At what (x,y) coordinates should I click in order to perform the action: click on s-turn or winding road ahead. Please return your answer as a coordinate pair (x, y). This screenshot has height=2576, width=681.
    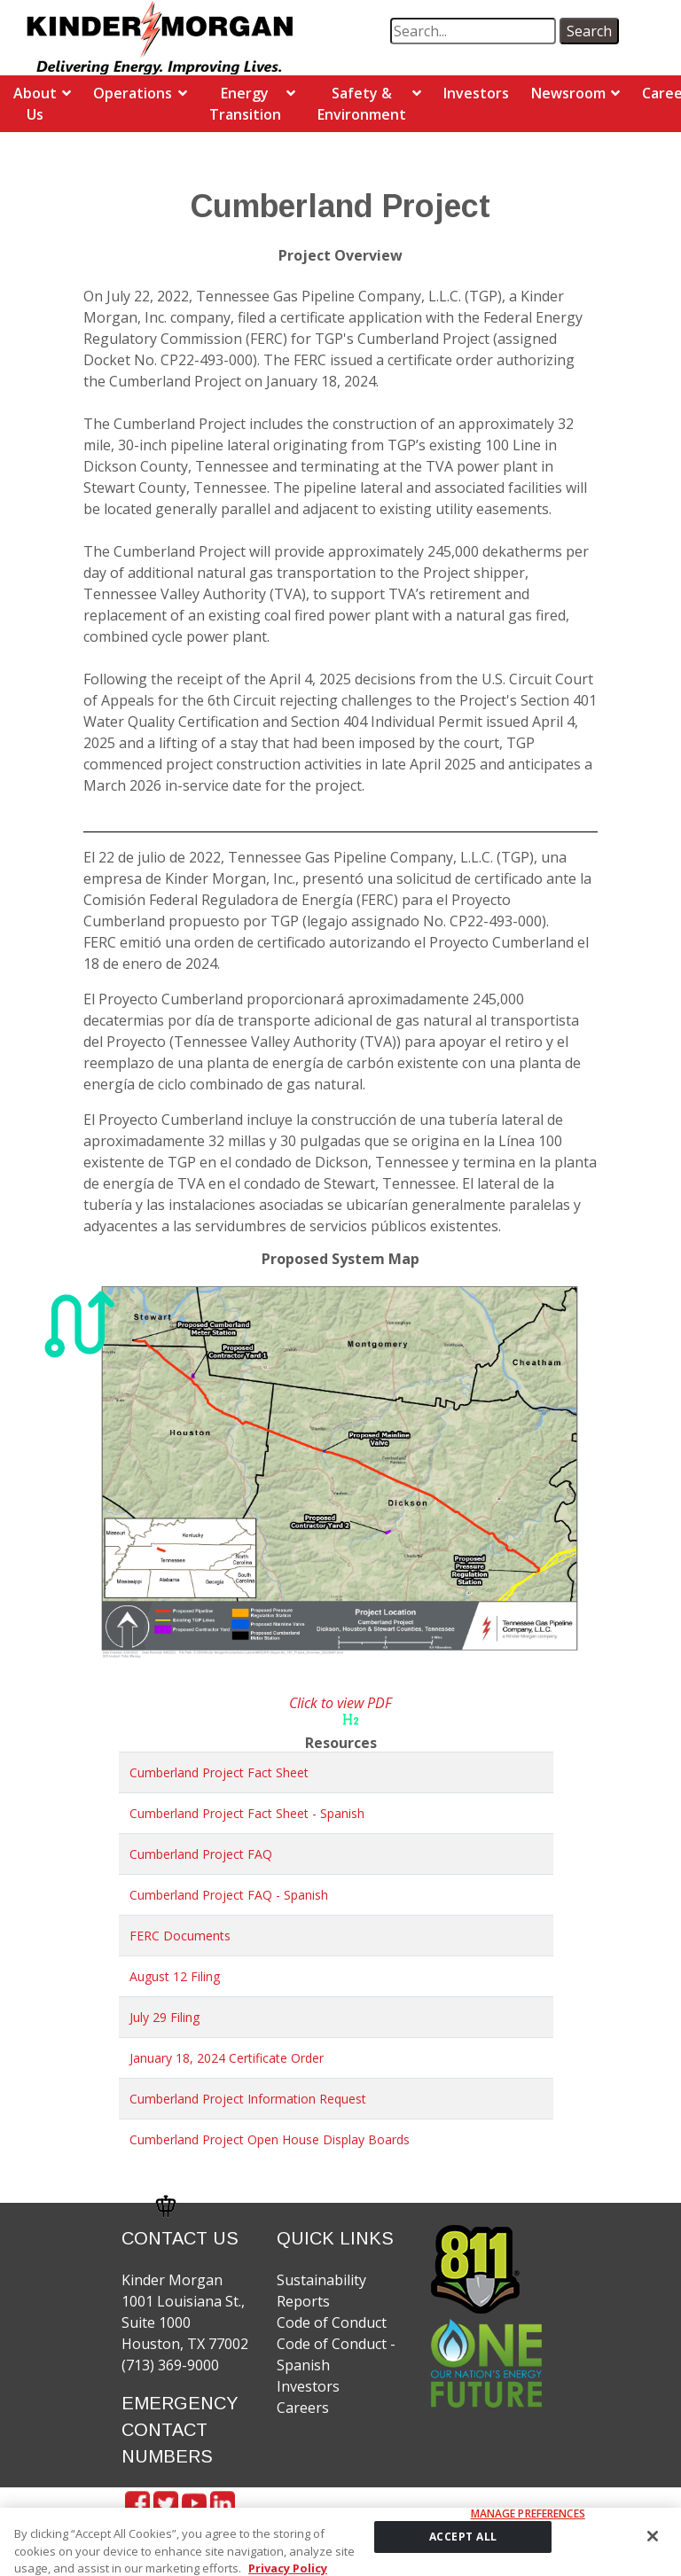
    Looking at the image, I should click on (78, 1324).